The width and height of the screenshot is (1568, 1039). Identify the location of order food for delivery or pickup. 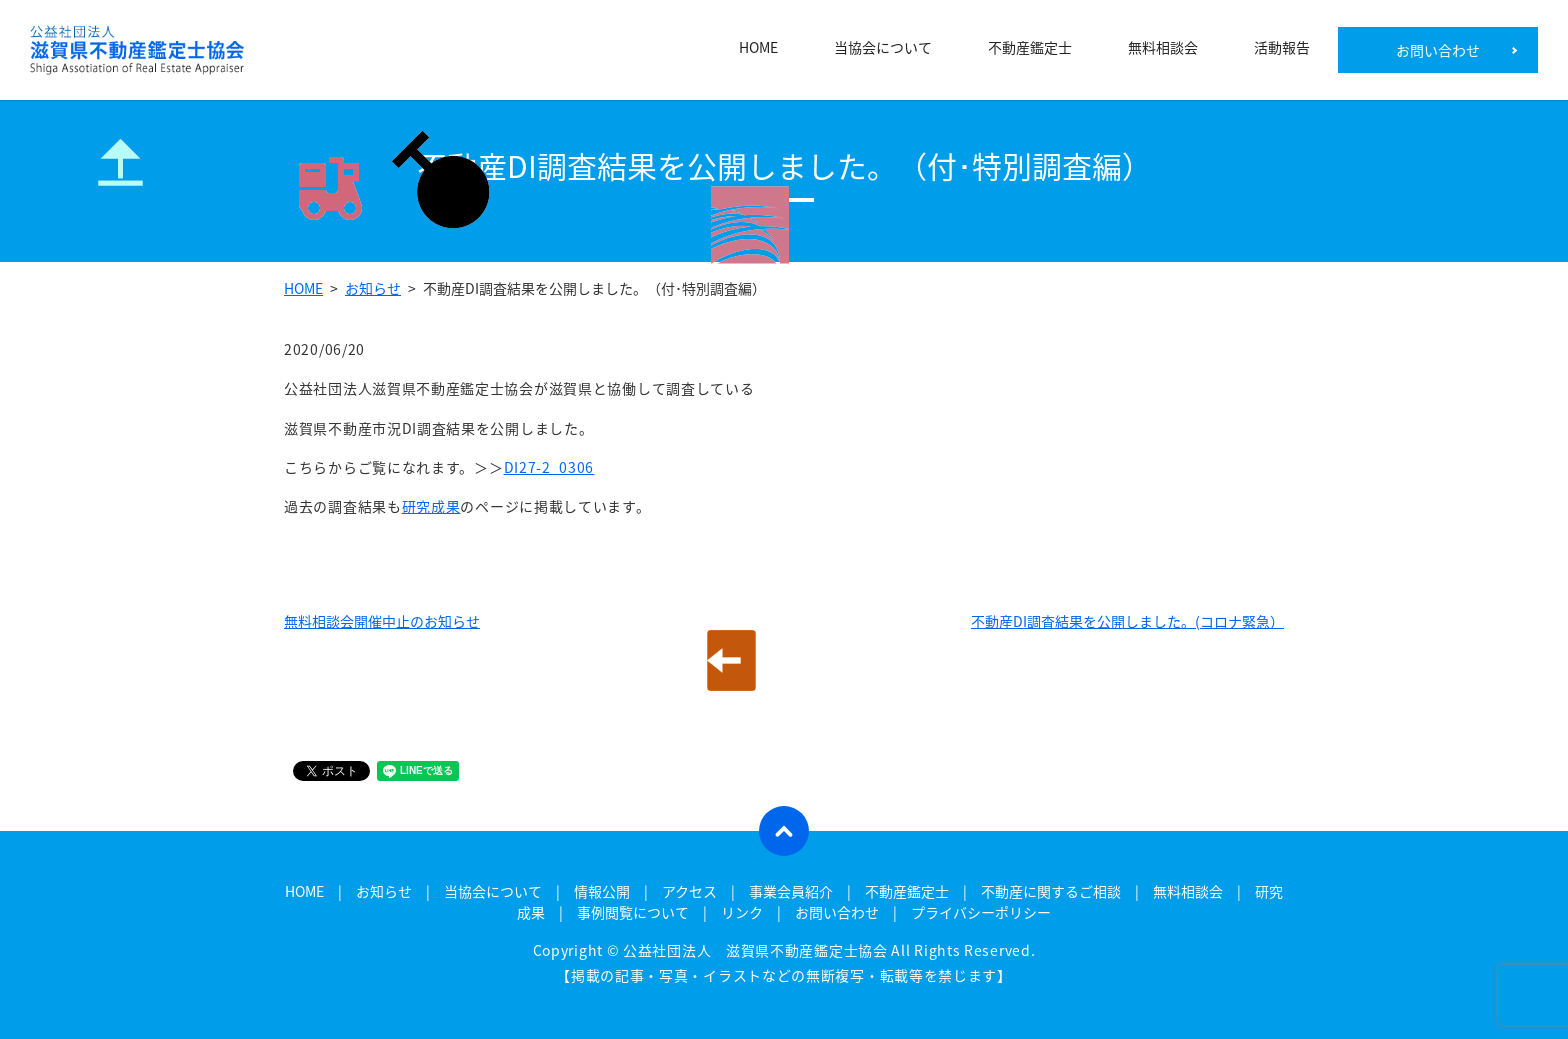
(329, 190).